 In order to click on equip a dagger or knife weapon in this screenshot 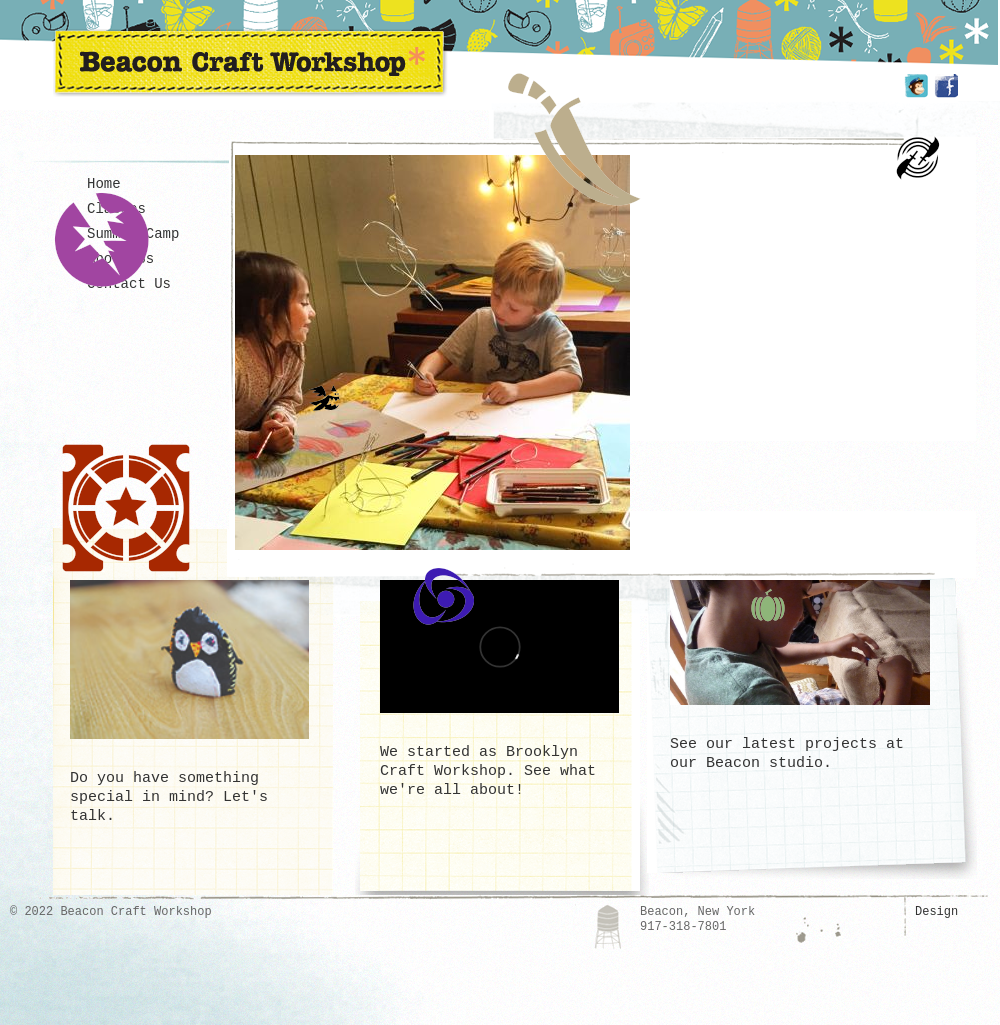, I will do `click(574, 140)`.